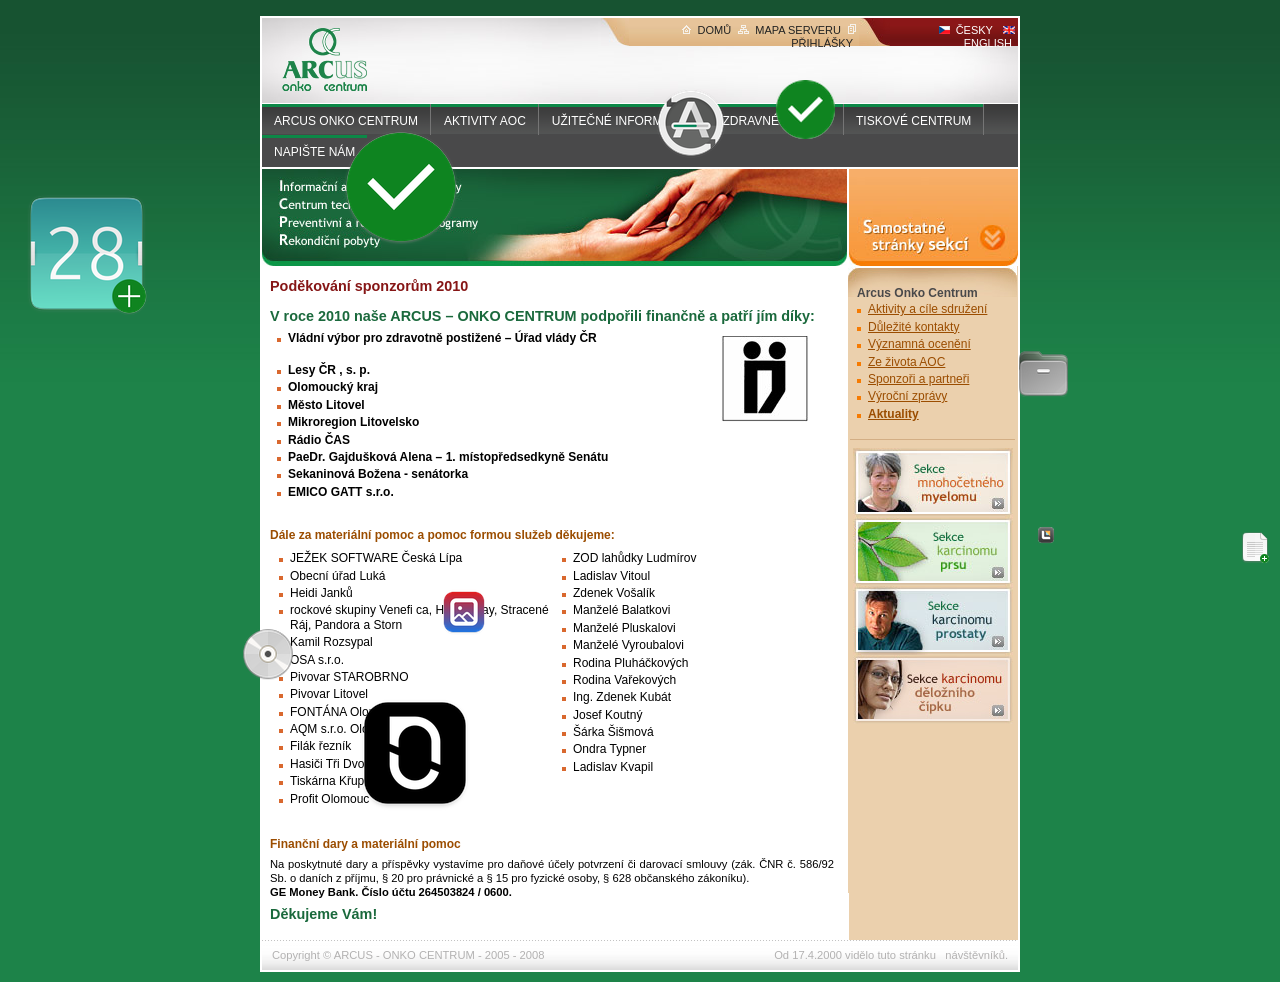  What do you see at coordinates (1255, 547) in the screenshot?
I see `create a new document` at bounding box center [1255, 547].